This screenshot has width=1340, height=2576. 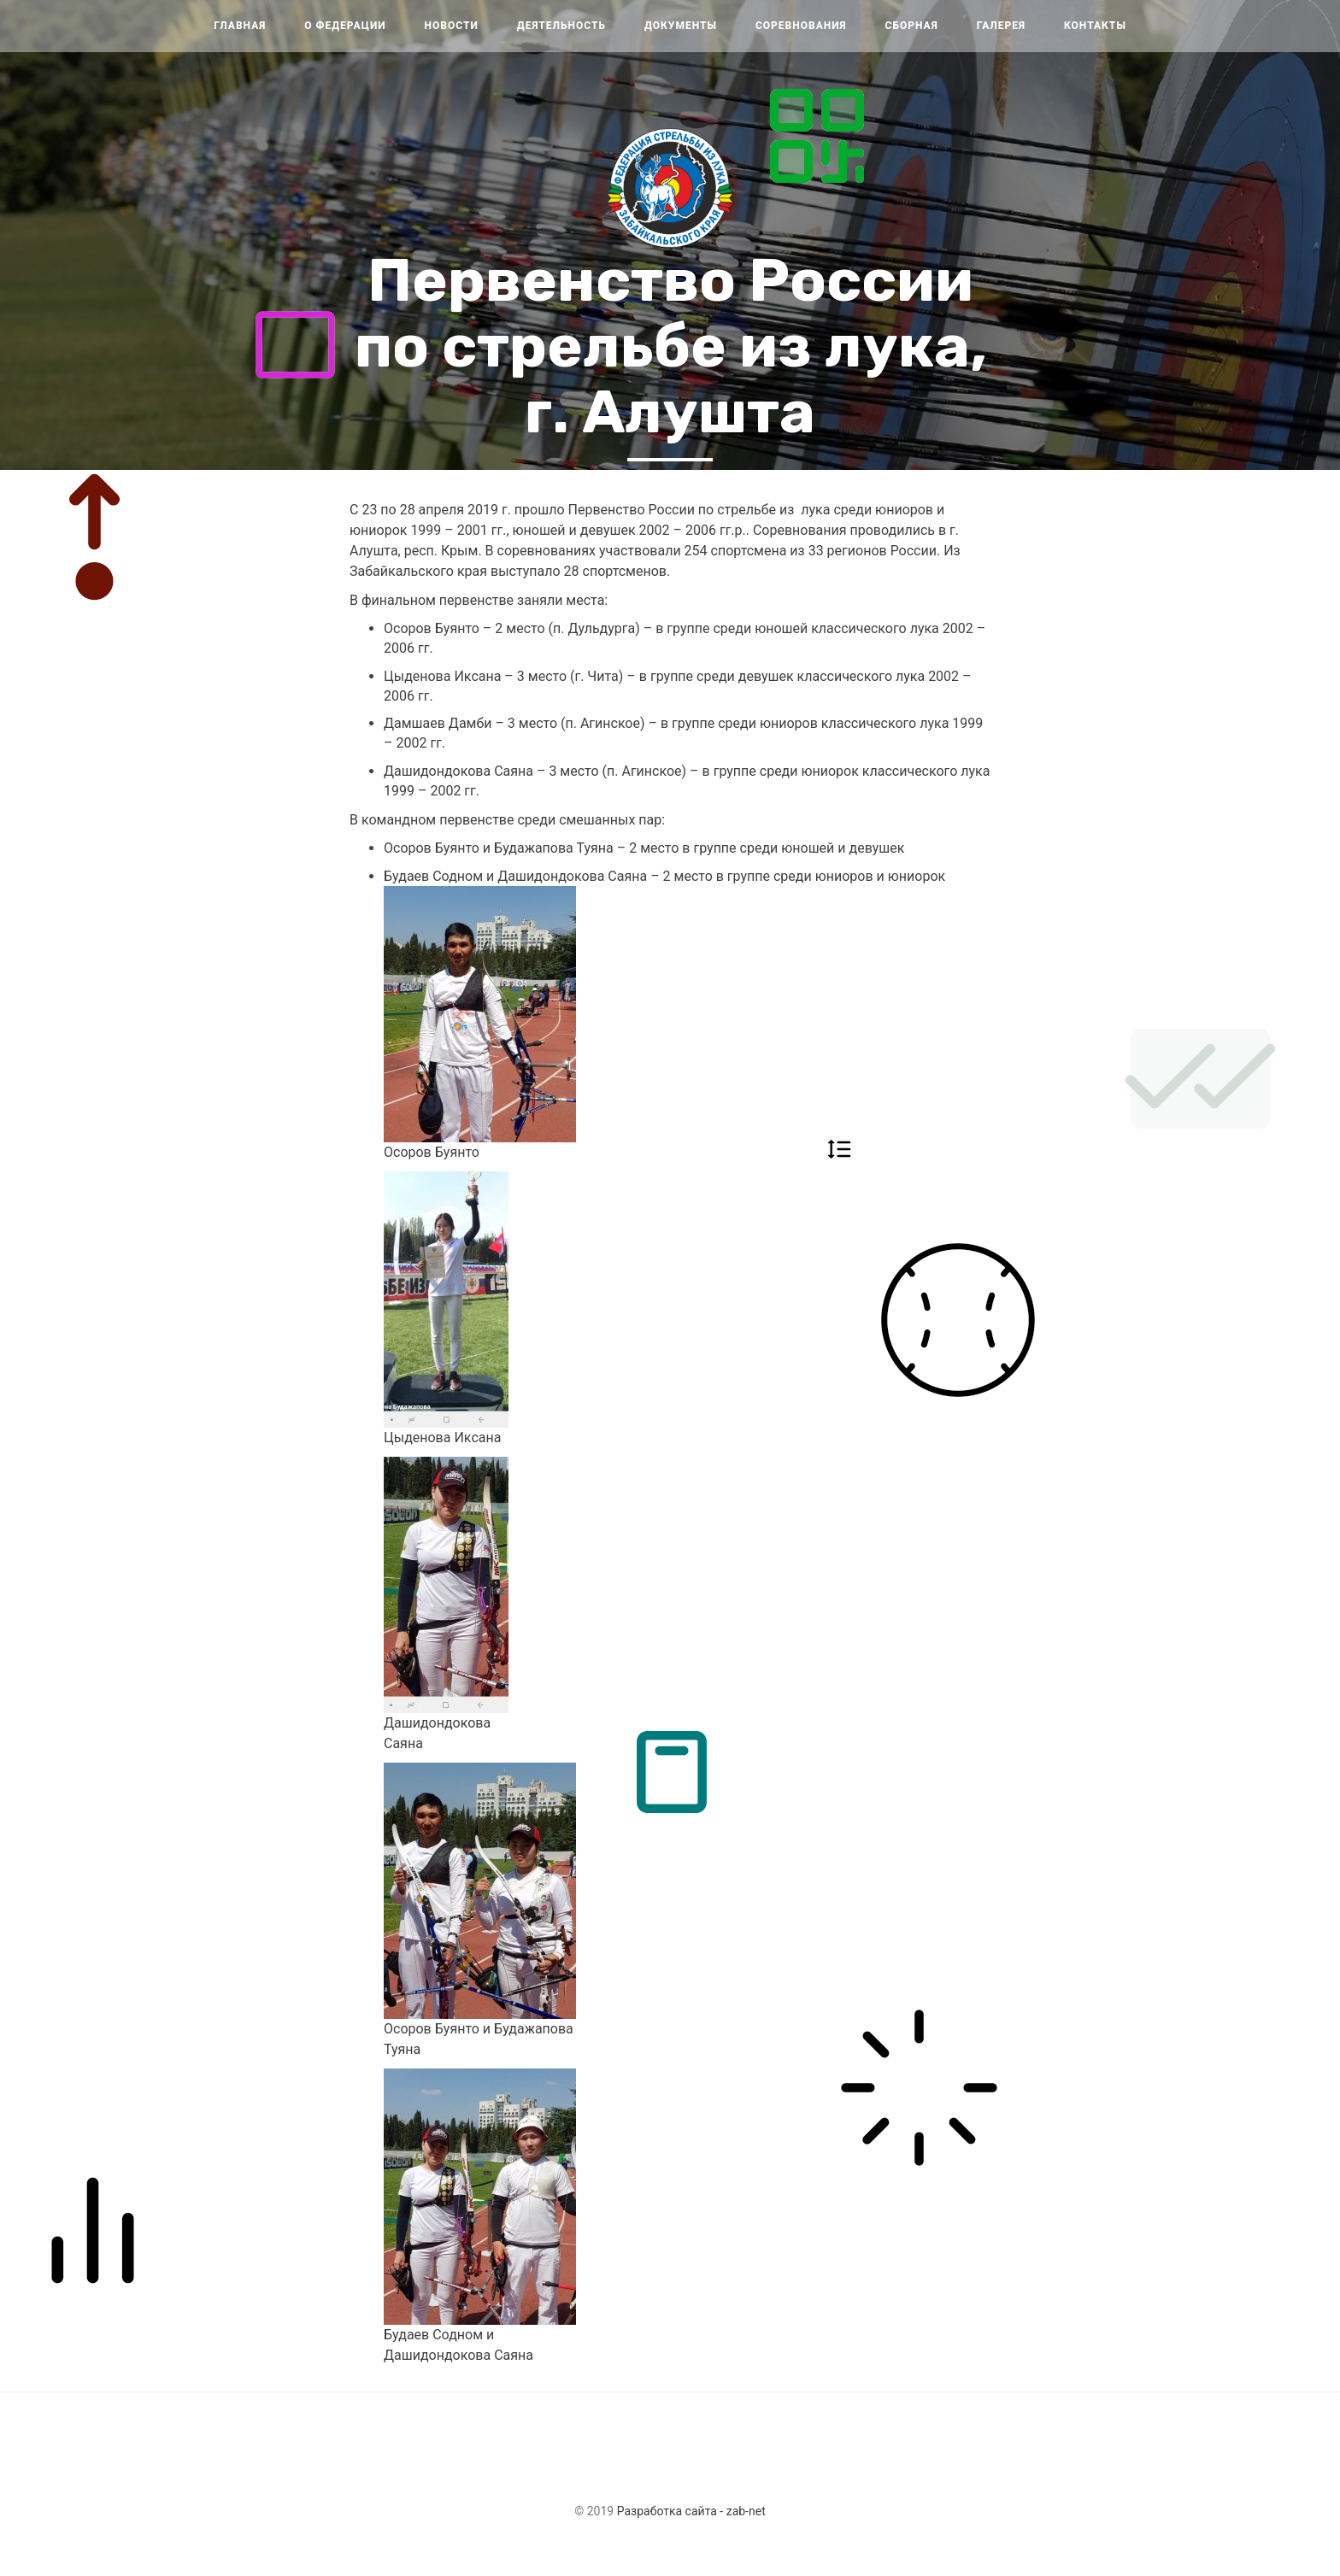 I want to click on adjust line spacing in text, so click(x=839, y=1149).